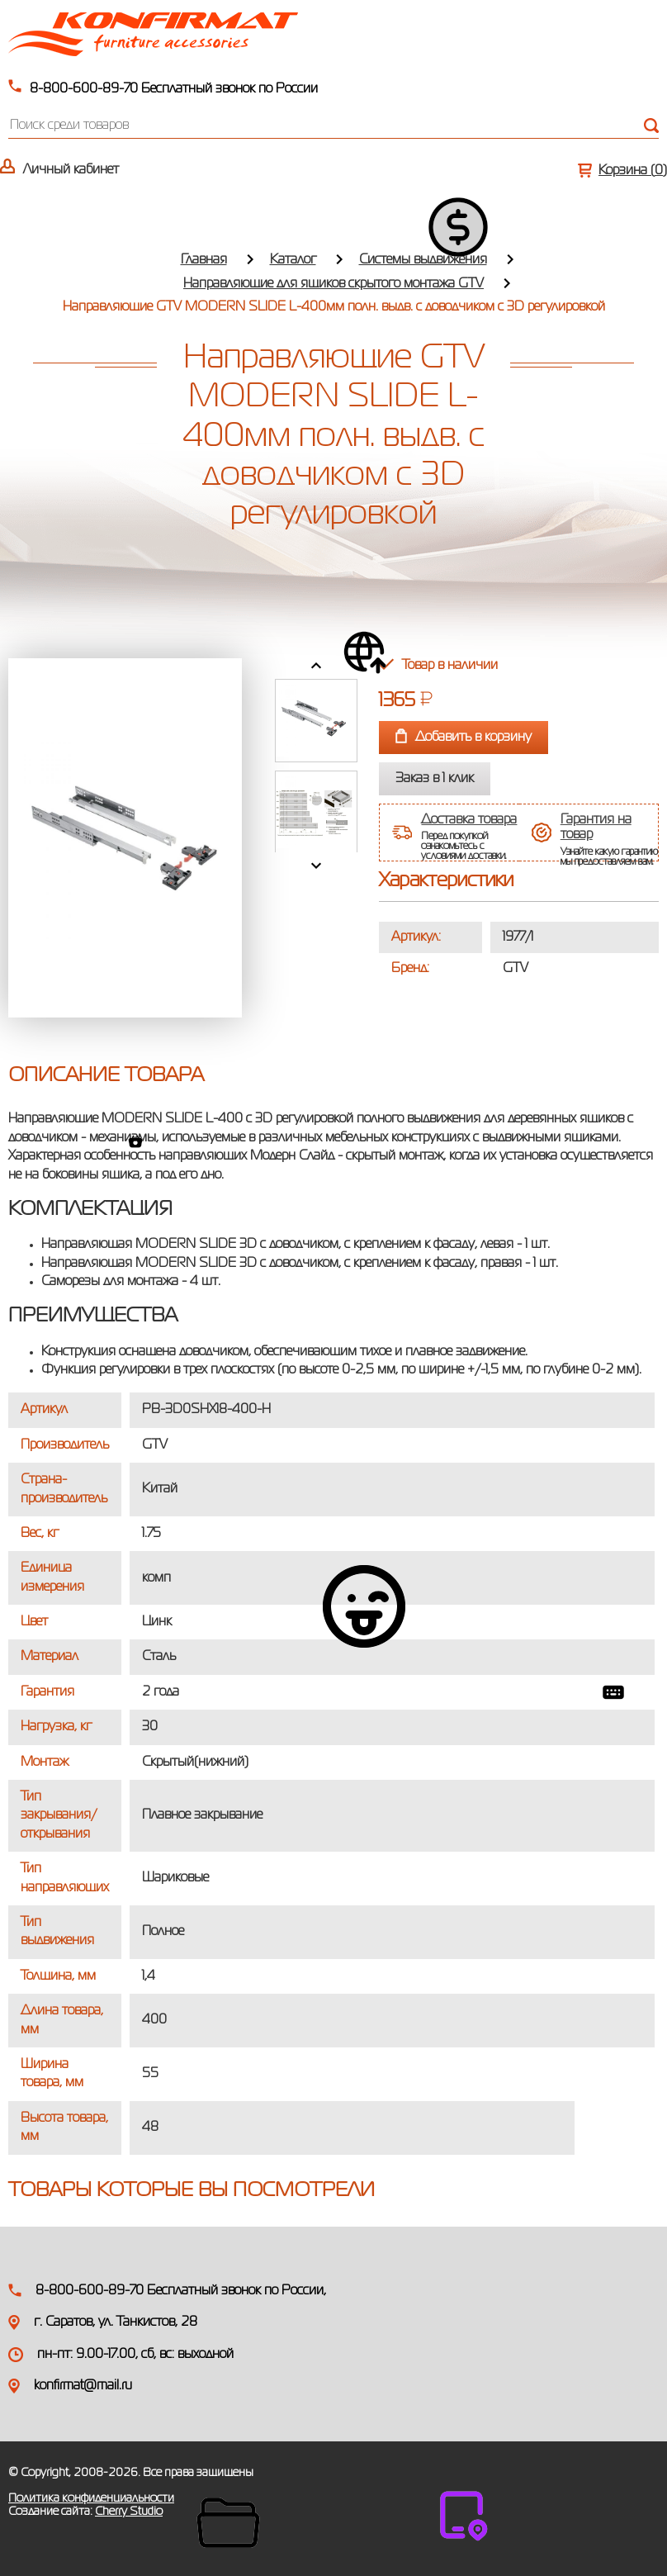 Image resolution: width=667 pixels, height=2576 pixels. What do you see at coordinates (458, 227) in the screenshot?
I see `view account balance or financial summary` at bounding box center [458, 227].